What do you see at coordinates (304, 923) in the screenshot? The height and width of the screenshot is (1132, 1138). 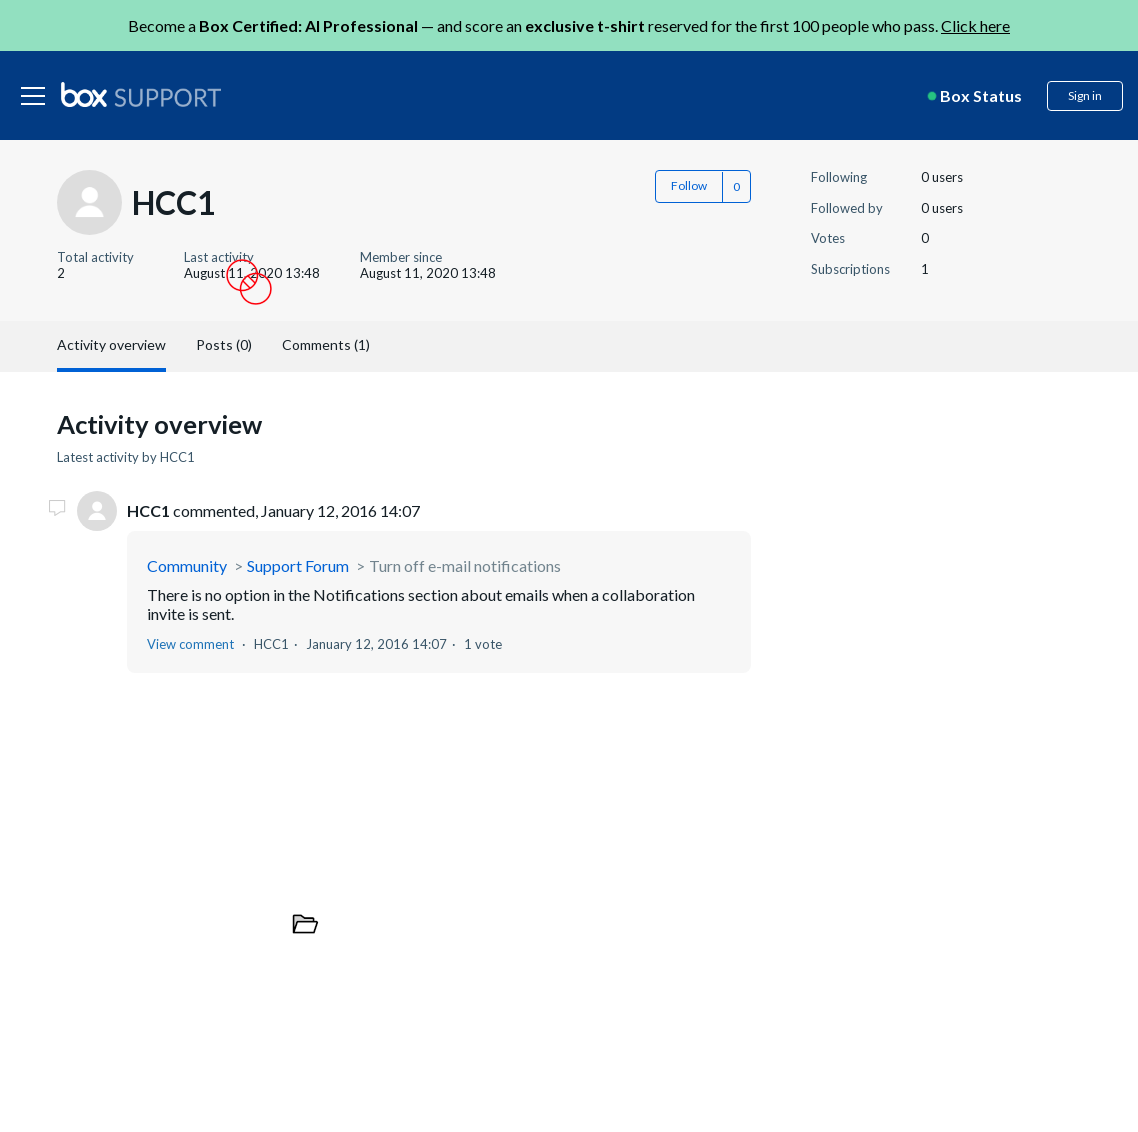 I see `access folder contents` at bounding box center [304, 923].